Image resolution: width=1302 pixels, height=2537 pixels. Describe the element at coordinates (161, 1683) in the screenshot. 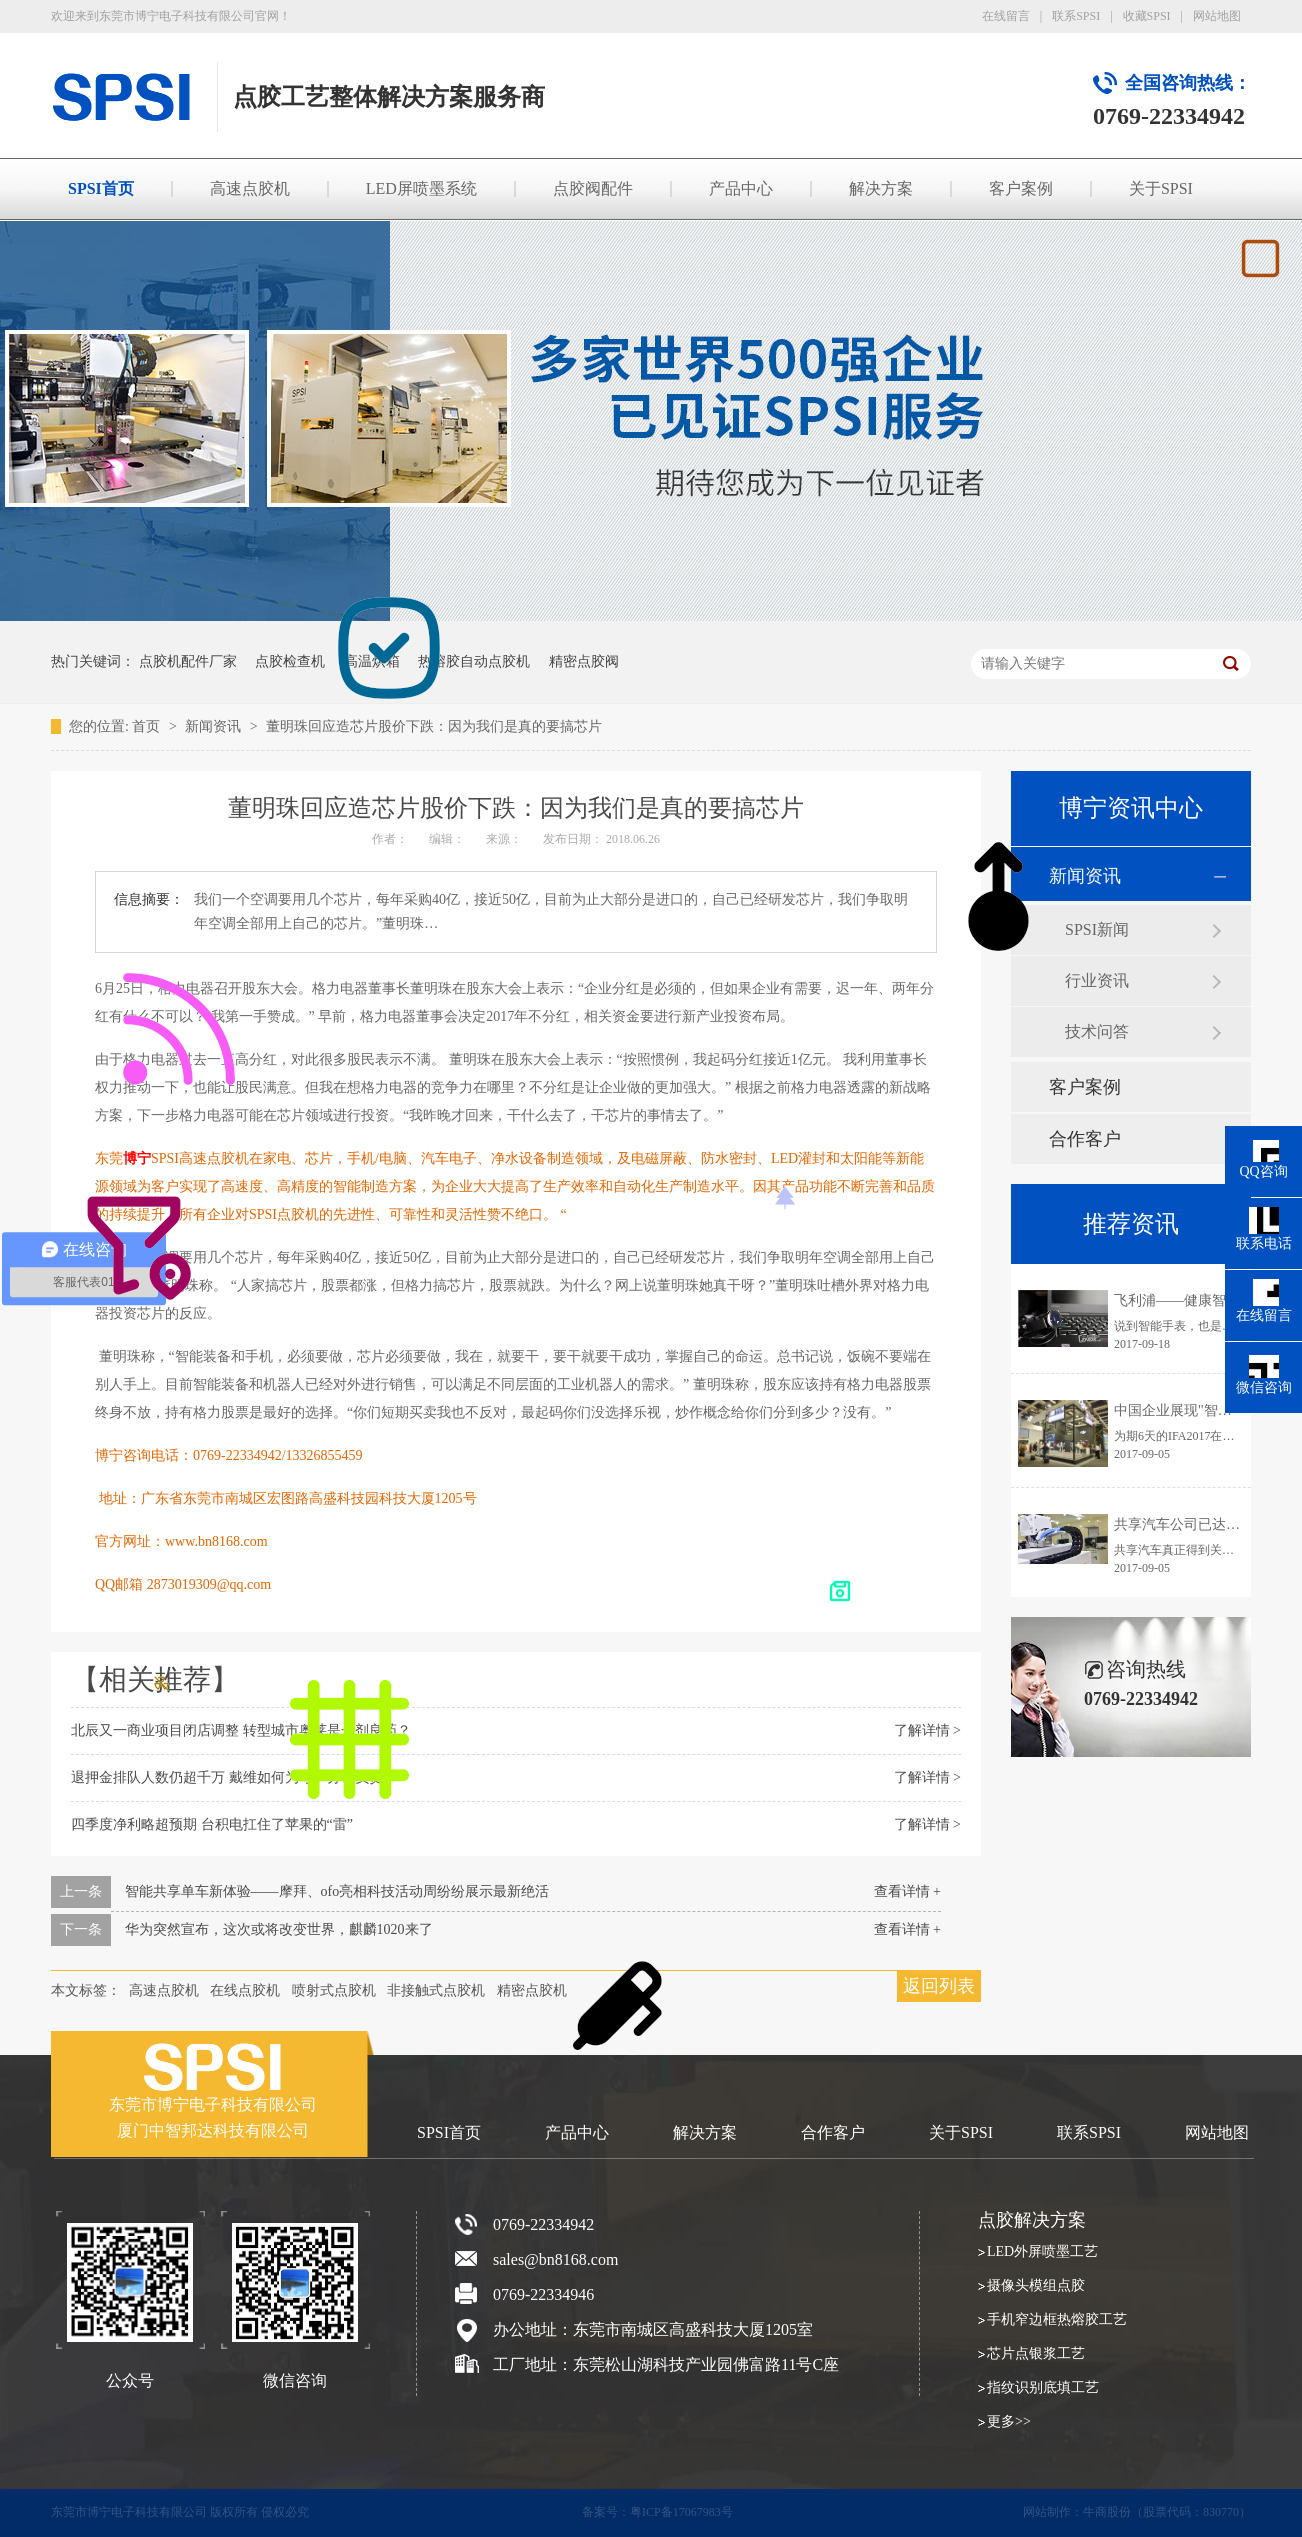

I see `disable radiation or hazard alerts` at that location.